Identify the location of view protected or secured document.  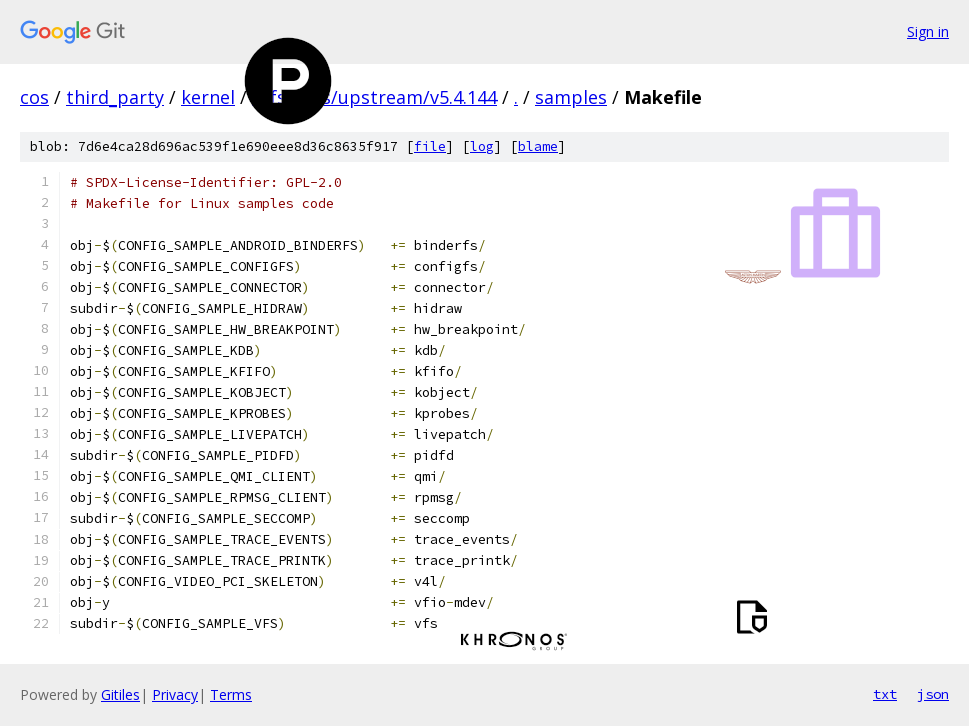
(752, 617).